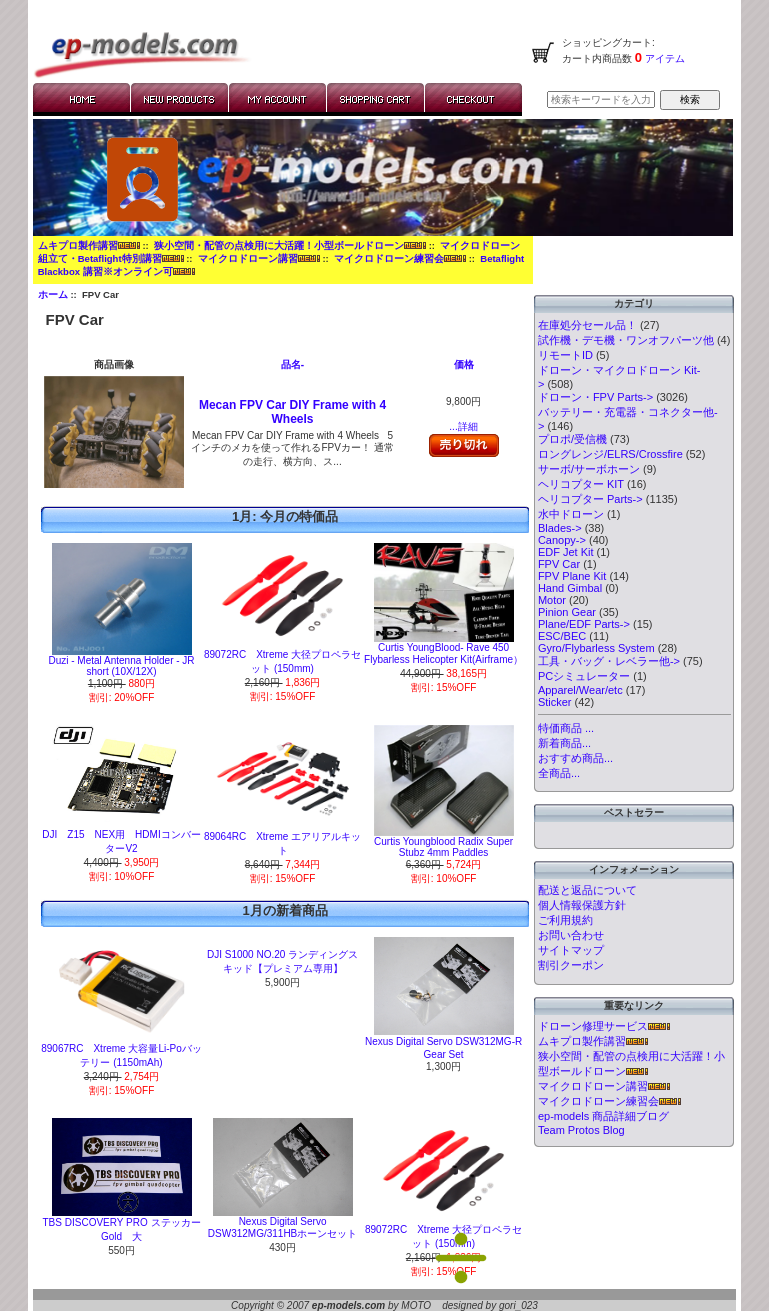 The width and height of the screenshot is (769, 1311). Describe the element at coordinates (128, 1202) in the screenshot. I see `view user profile` at that location.